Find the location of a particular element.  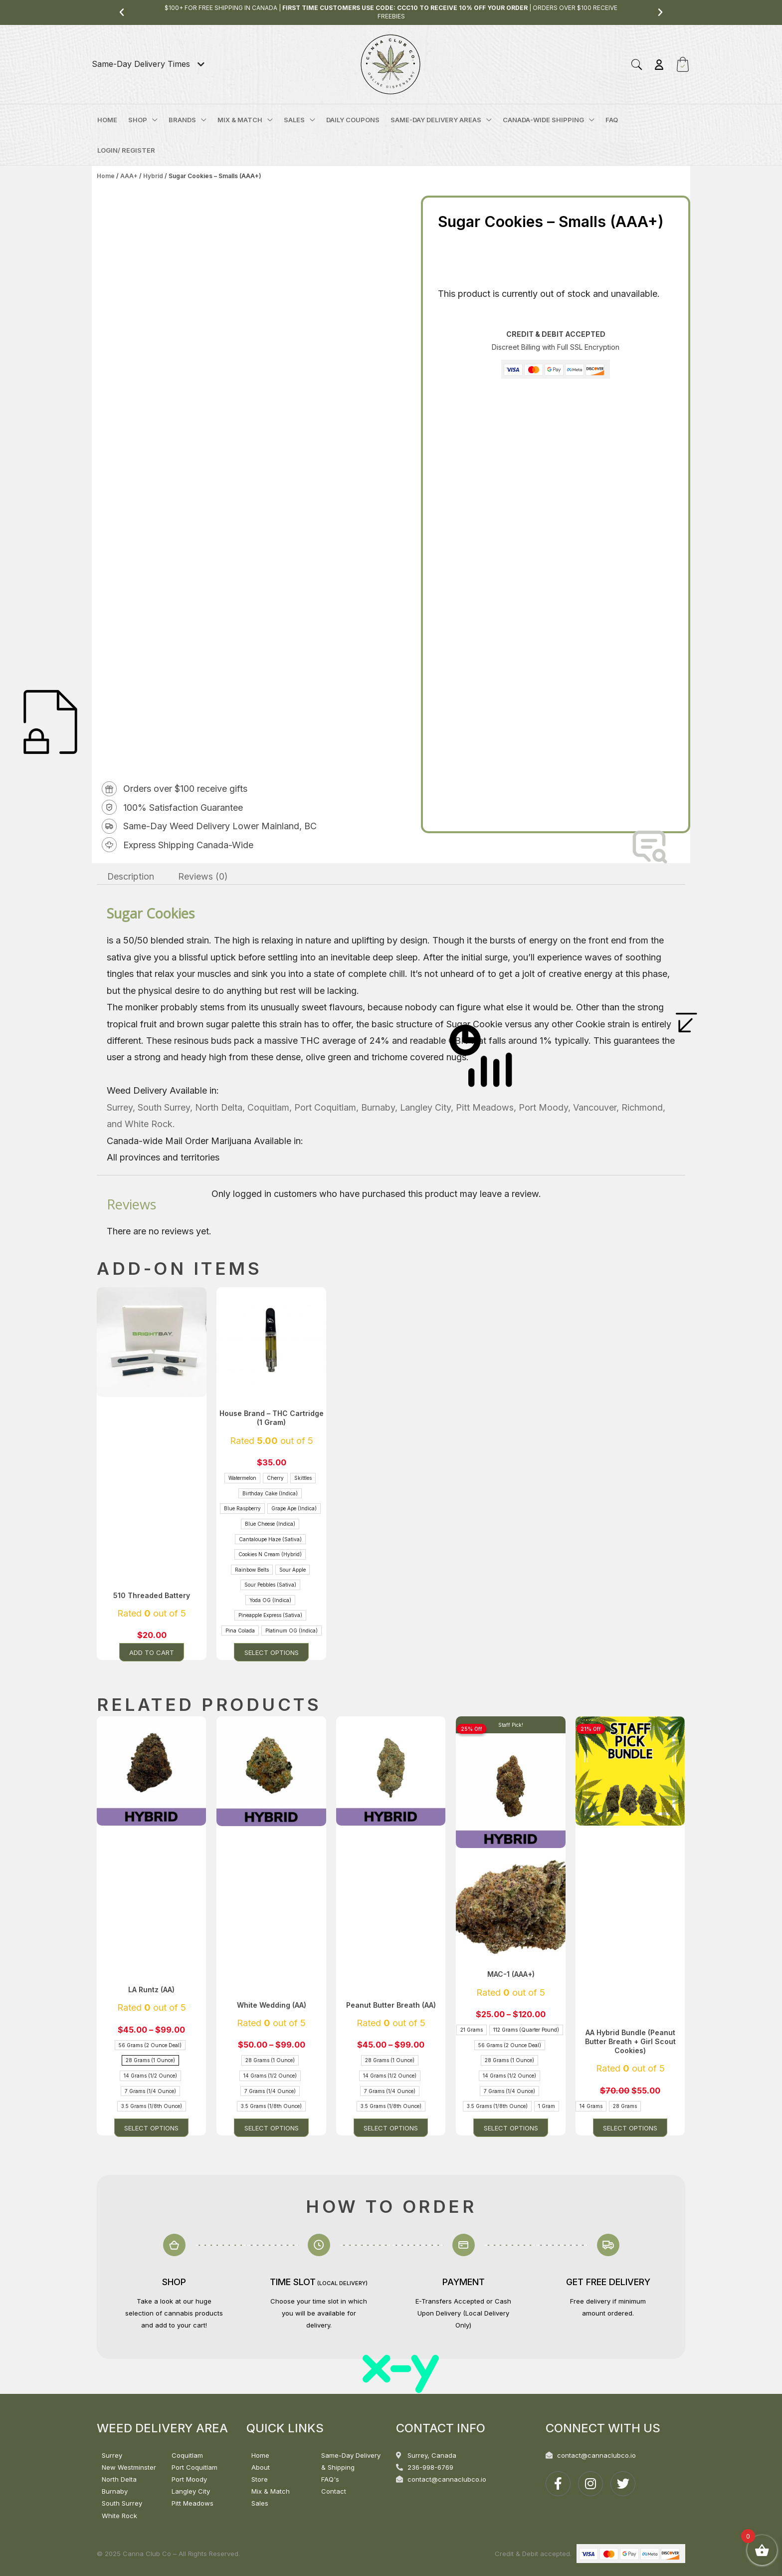

view data visualization or infographic is located at coordinates (481, 1056).